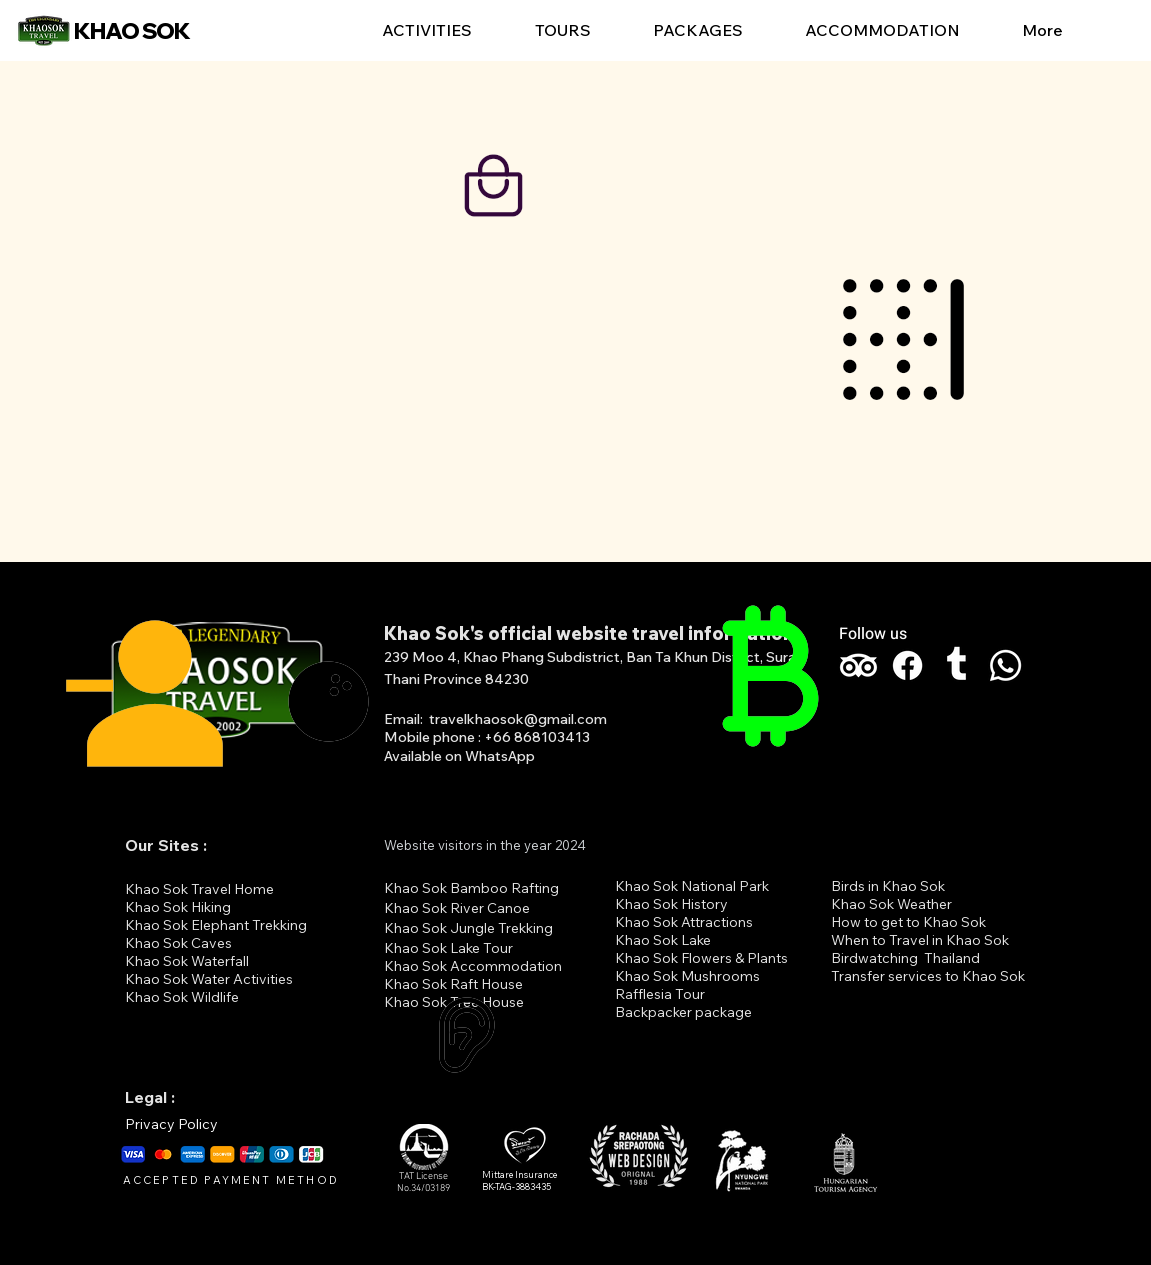 The width and height of the screenshot is (1151, 1265). I want to click on remove a contact or friend, so click(144, 693).